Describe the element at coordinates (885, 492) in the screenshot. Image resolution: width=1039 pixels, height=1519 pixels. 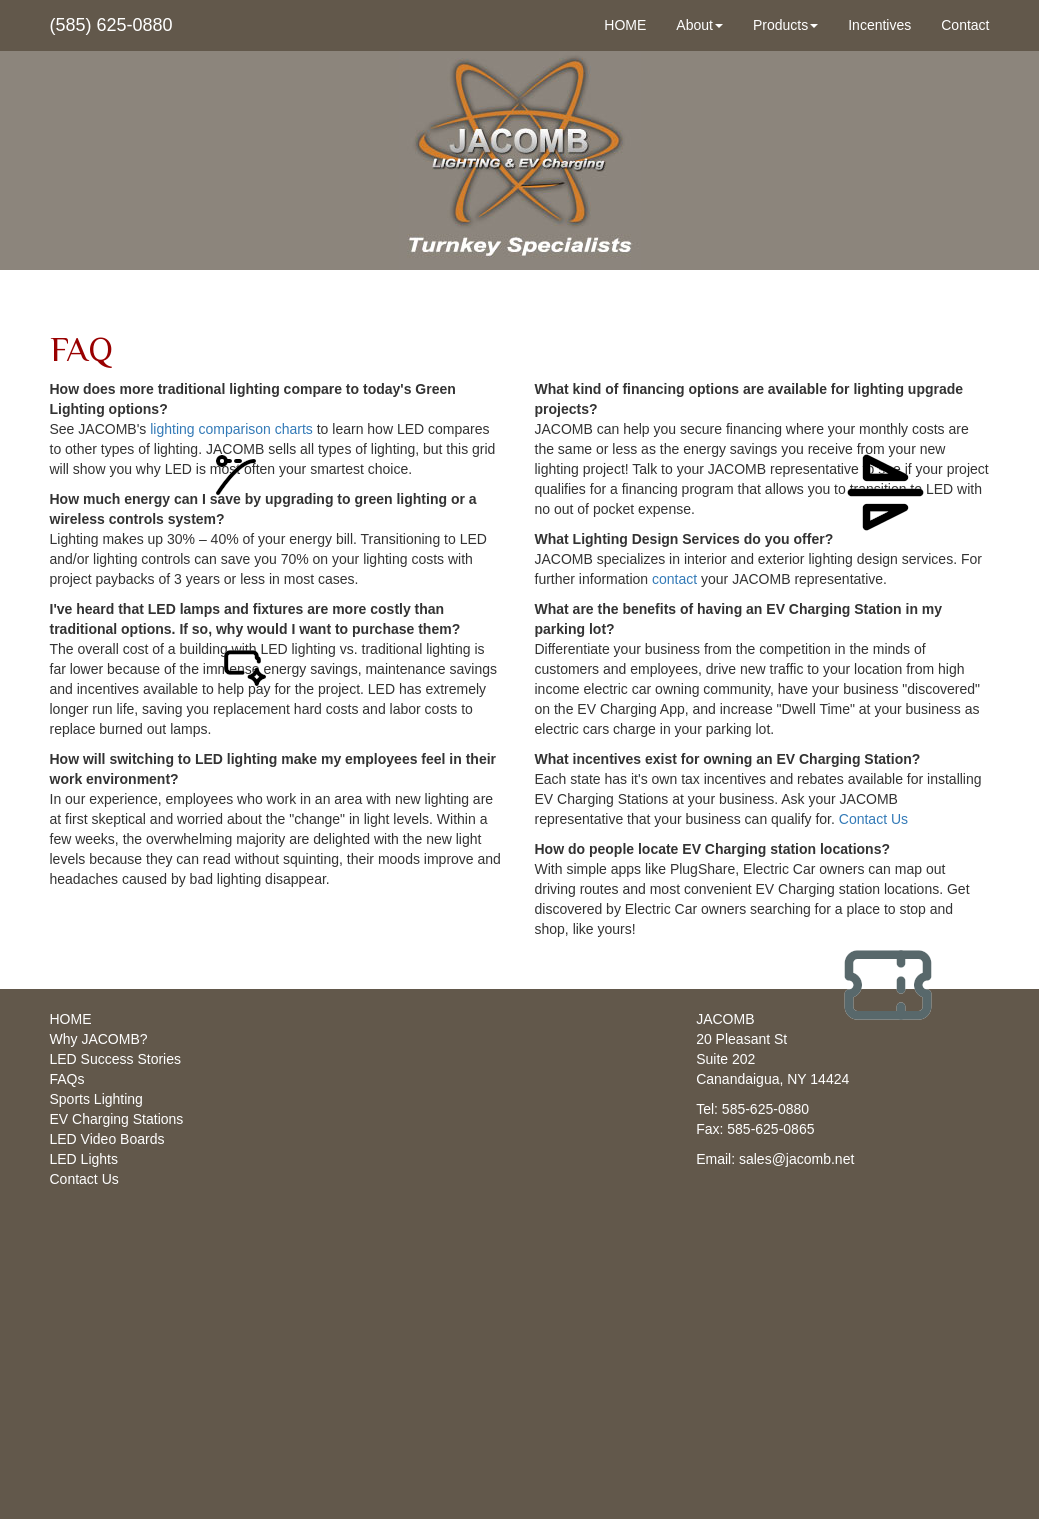
I see `flip image horizontally` at that location.